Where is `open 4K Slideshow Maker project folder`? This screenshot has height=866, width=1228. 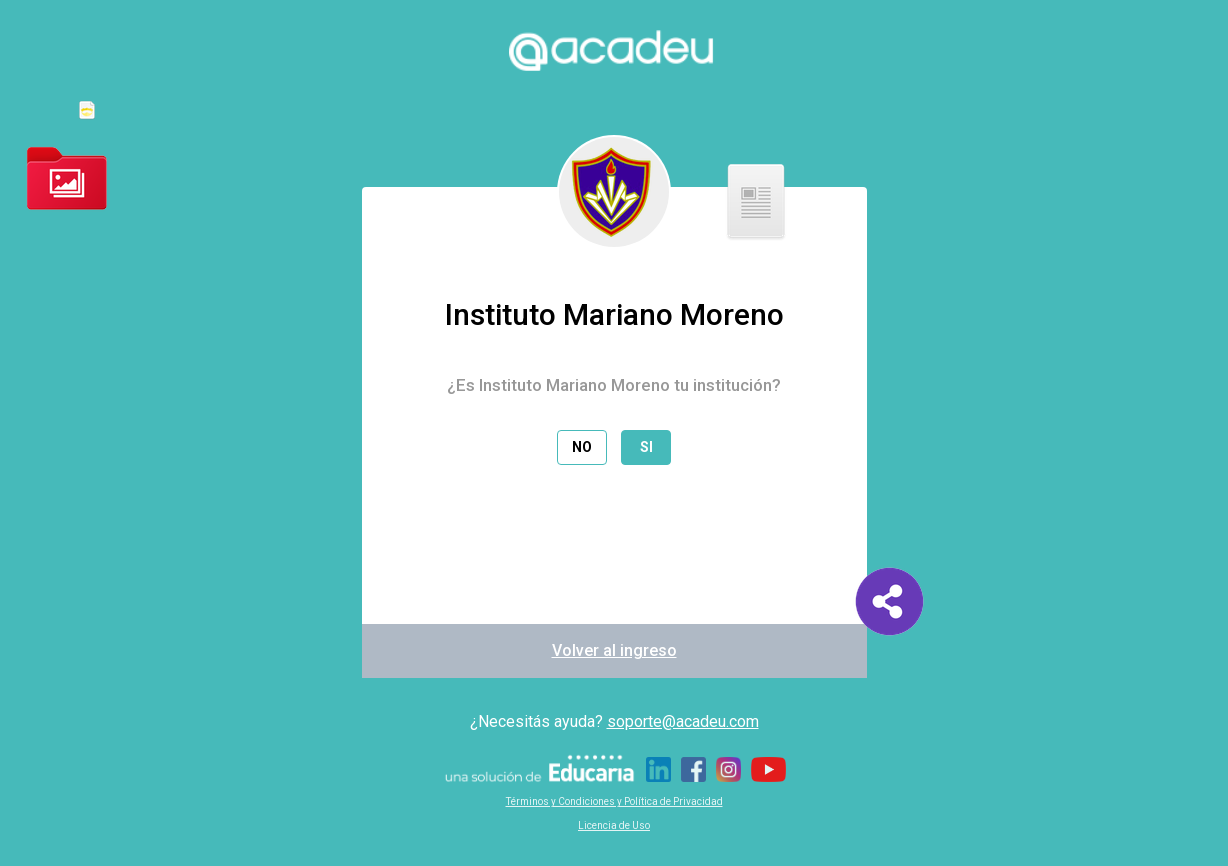 open 4K Slideshow Maker project folder is located at coordinates (66, 180).